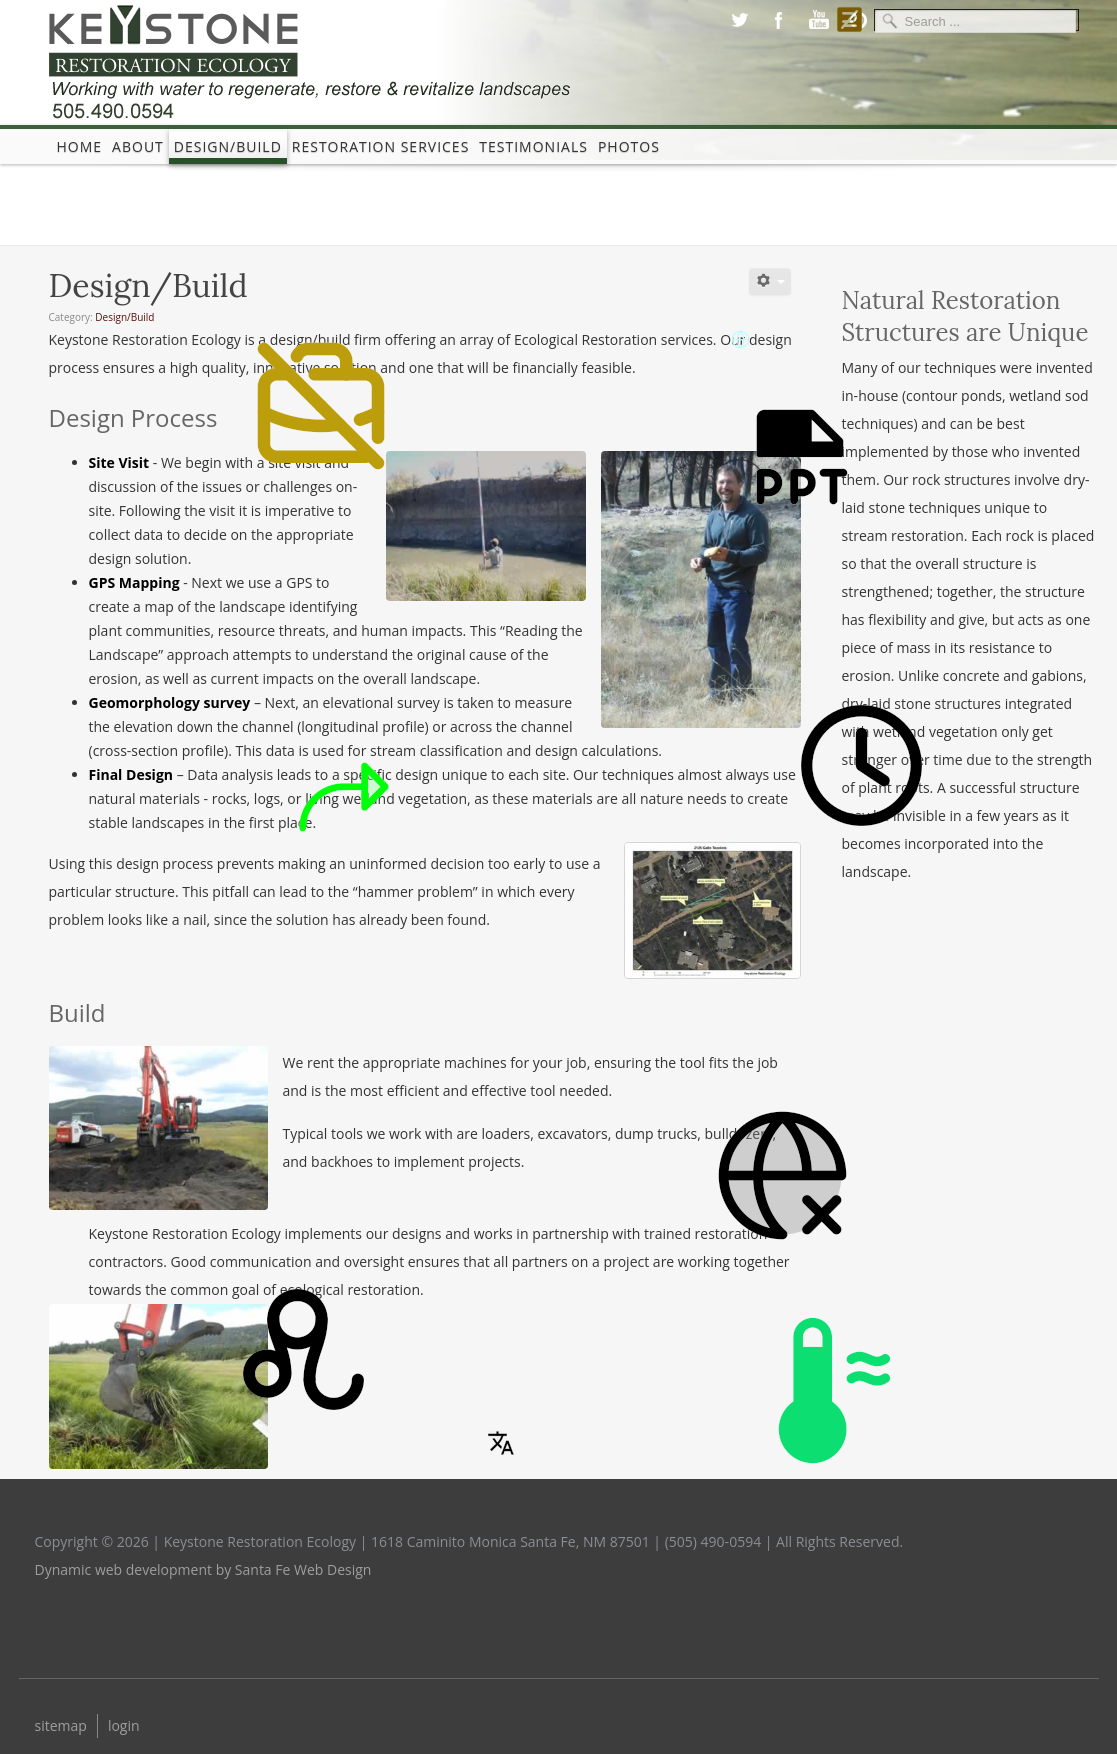  Describe the element at coordinates (782, 1175) in the screenshot. I see `no internet connection` at that location.